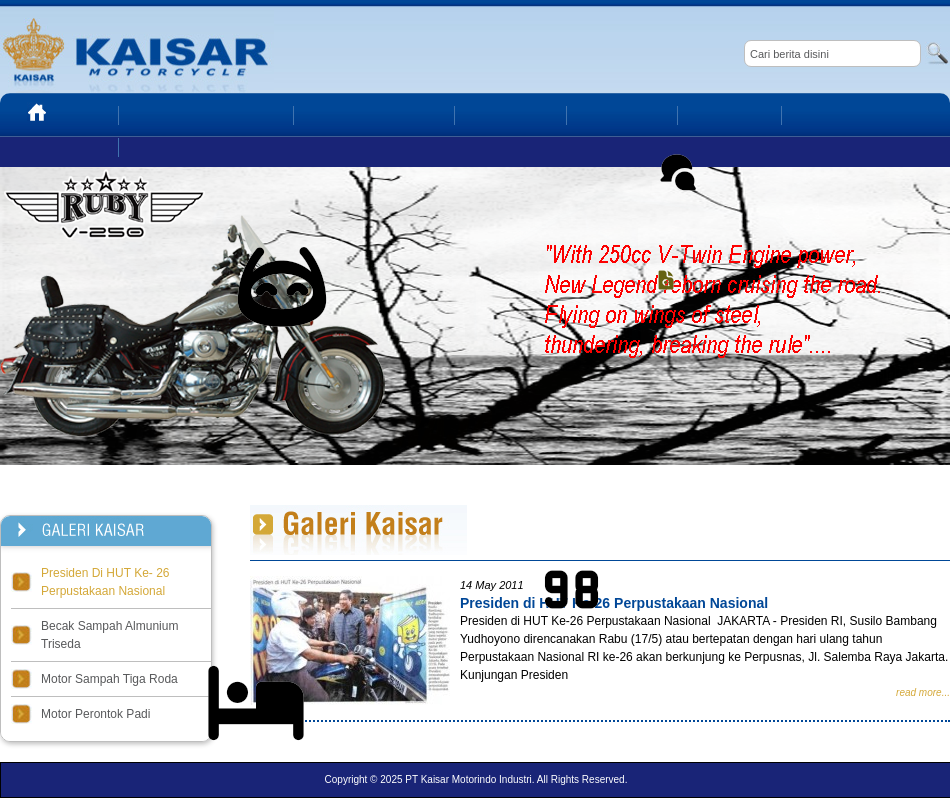  What do you see at coordinates (666, 280) in the screenshot?
I see `search within a document` at bounding box center [666, 280].